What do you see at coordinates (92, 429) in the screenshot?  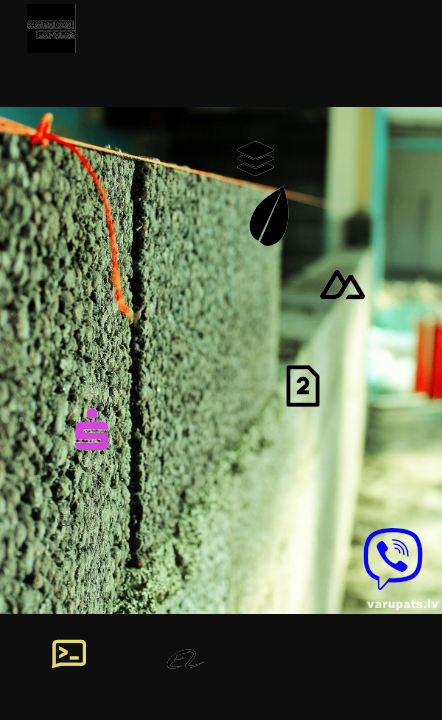 I see `open the Sparkasse banking app` at bounding box center [92, 429].